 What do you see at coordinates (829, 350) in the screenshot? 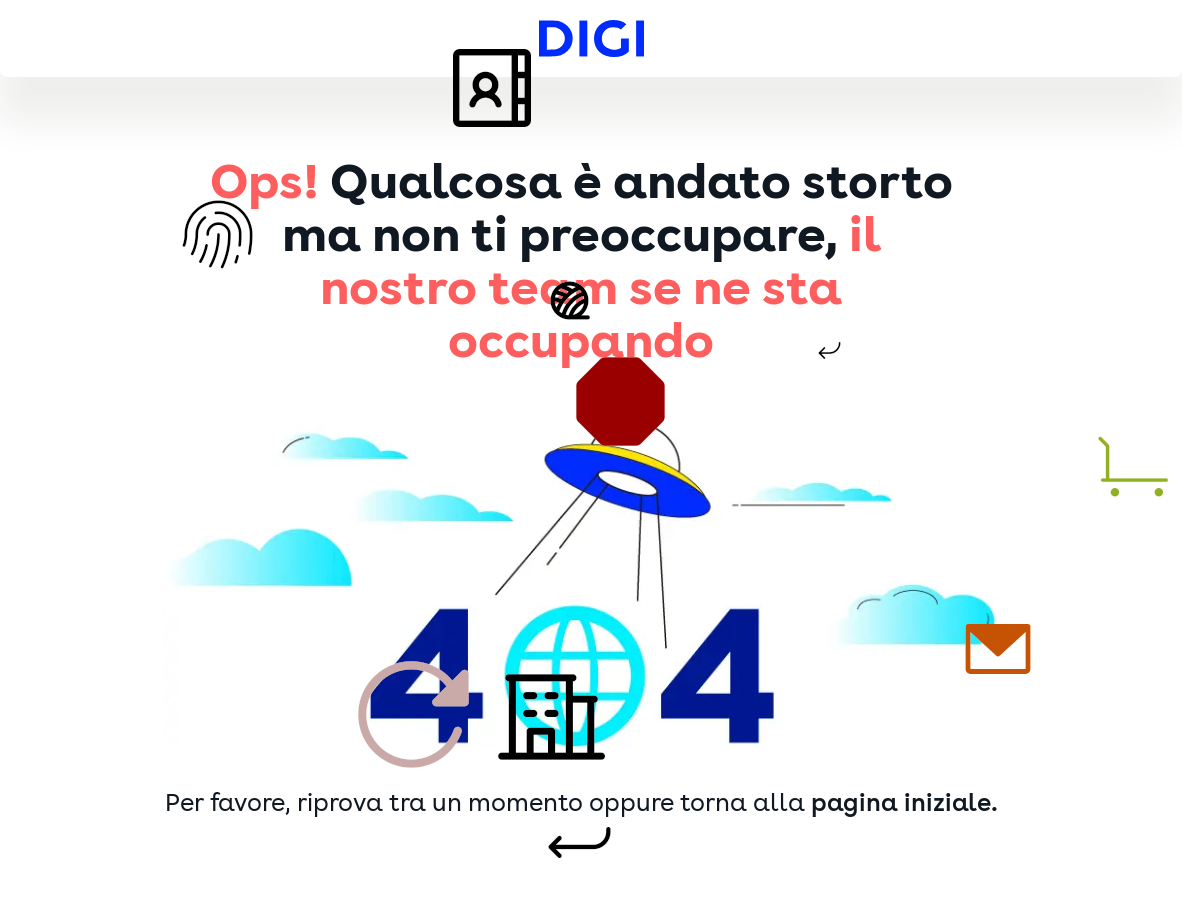
I see `reply to a message` at bounding box center [829, 350].